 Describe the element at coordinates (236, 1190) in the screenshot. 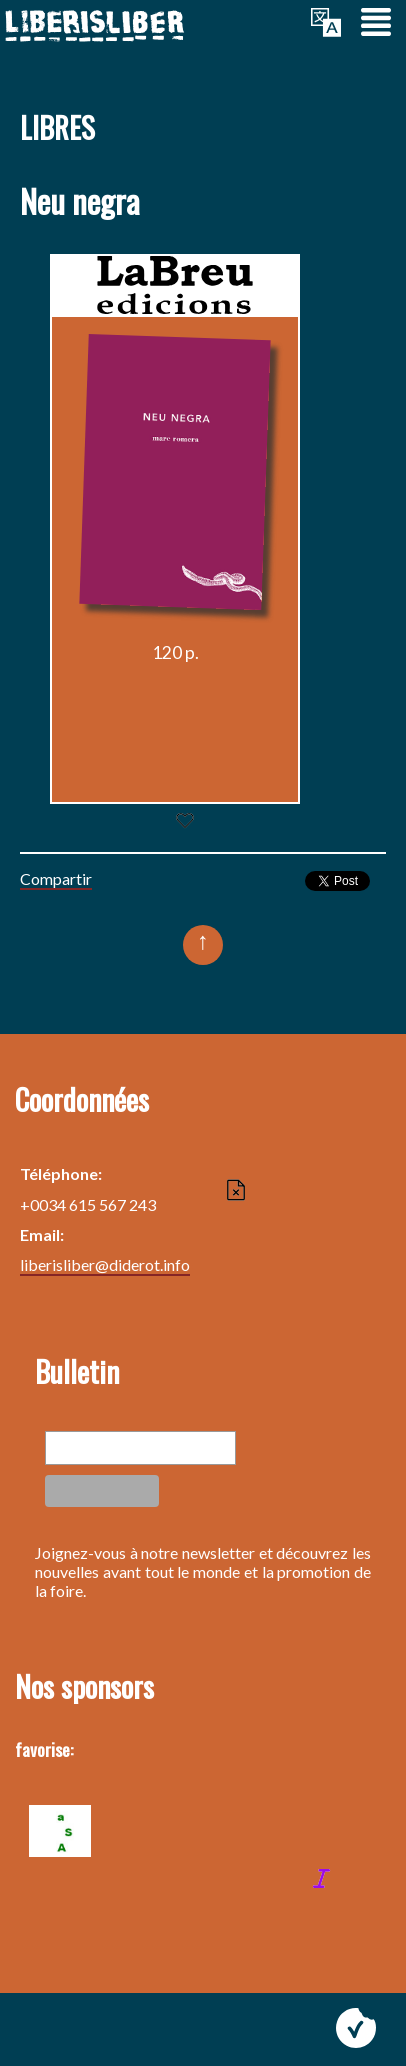

I see `delete or remove a file` at that location.